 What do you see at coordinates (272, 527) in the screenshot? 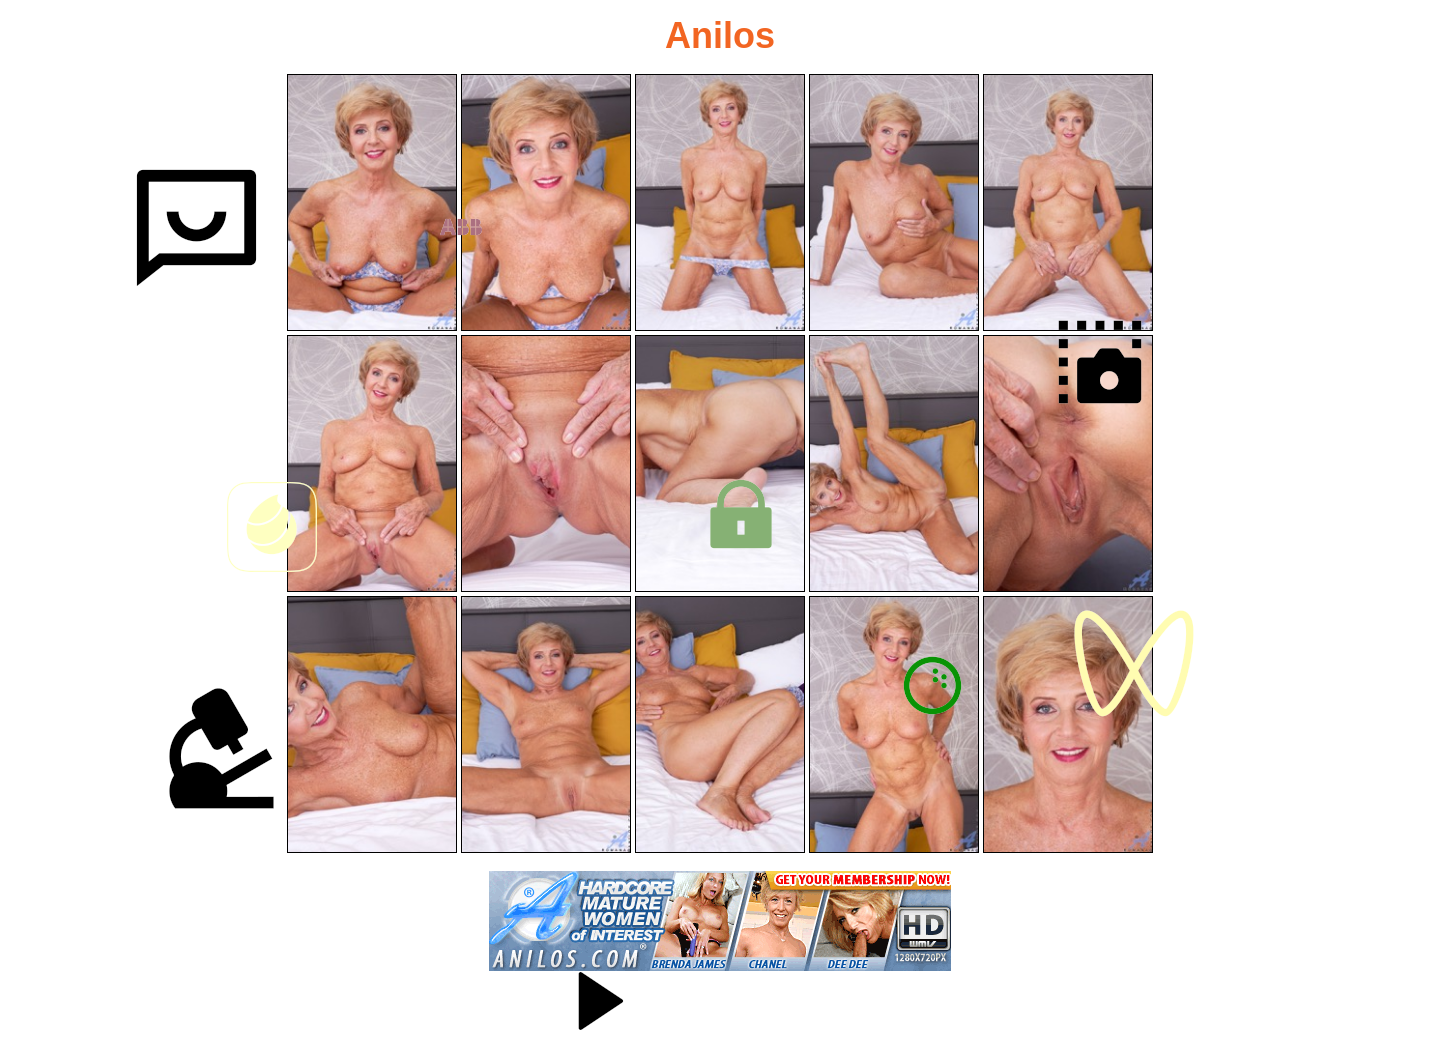
I see `open MediBang Paint app` at bounding box center [272, 527].